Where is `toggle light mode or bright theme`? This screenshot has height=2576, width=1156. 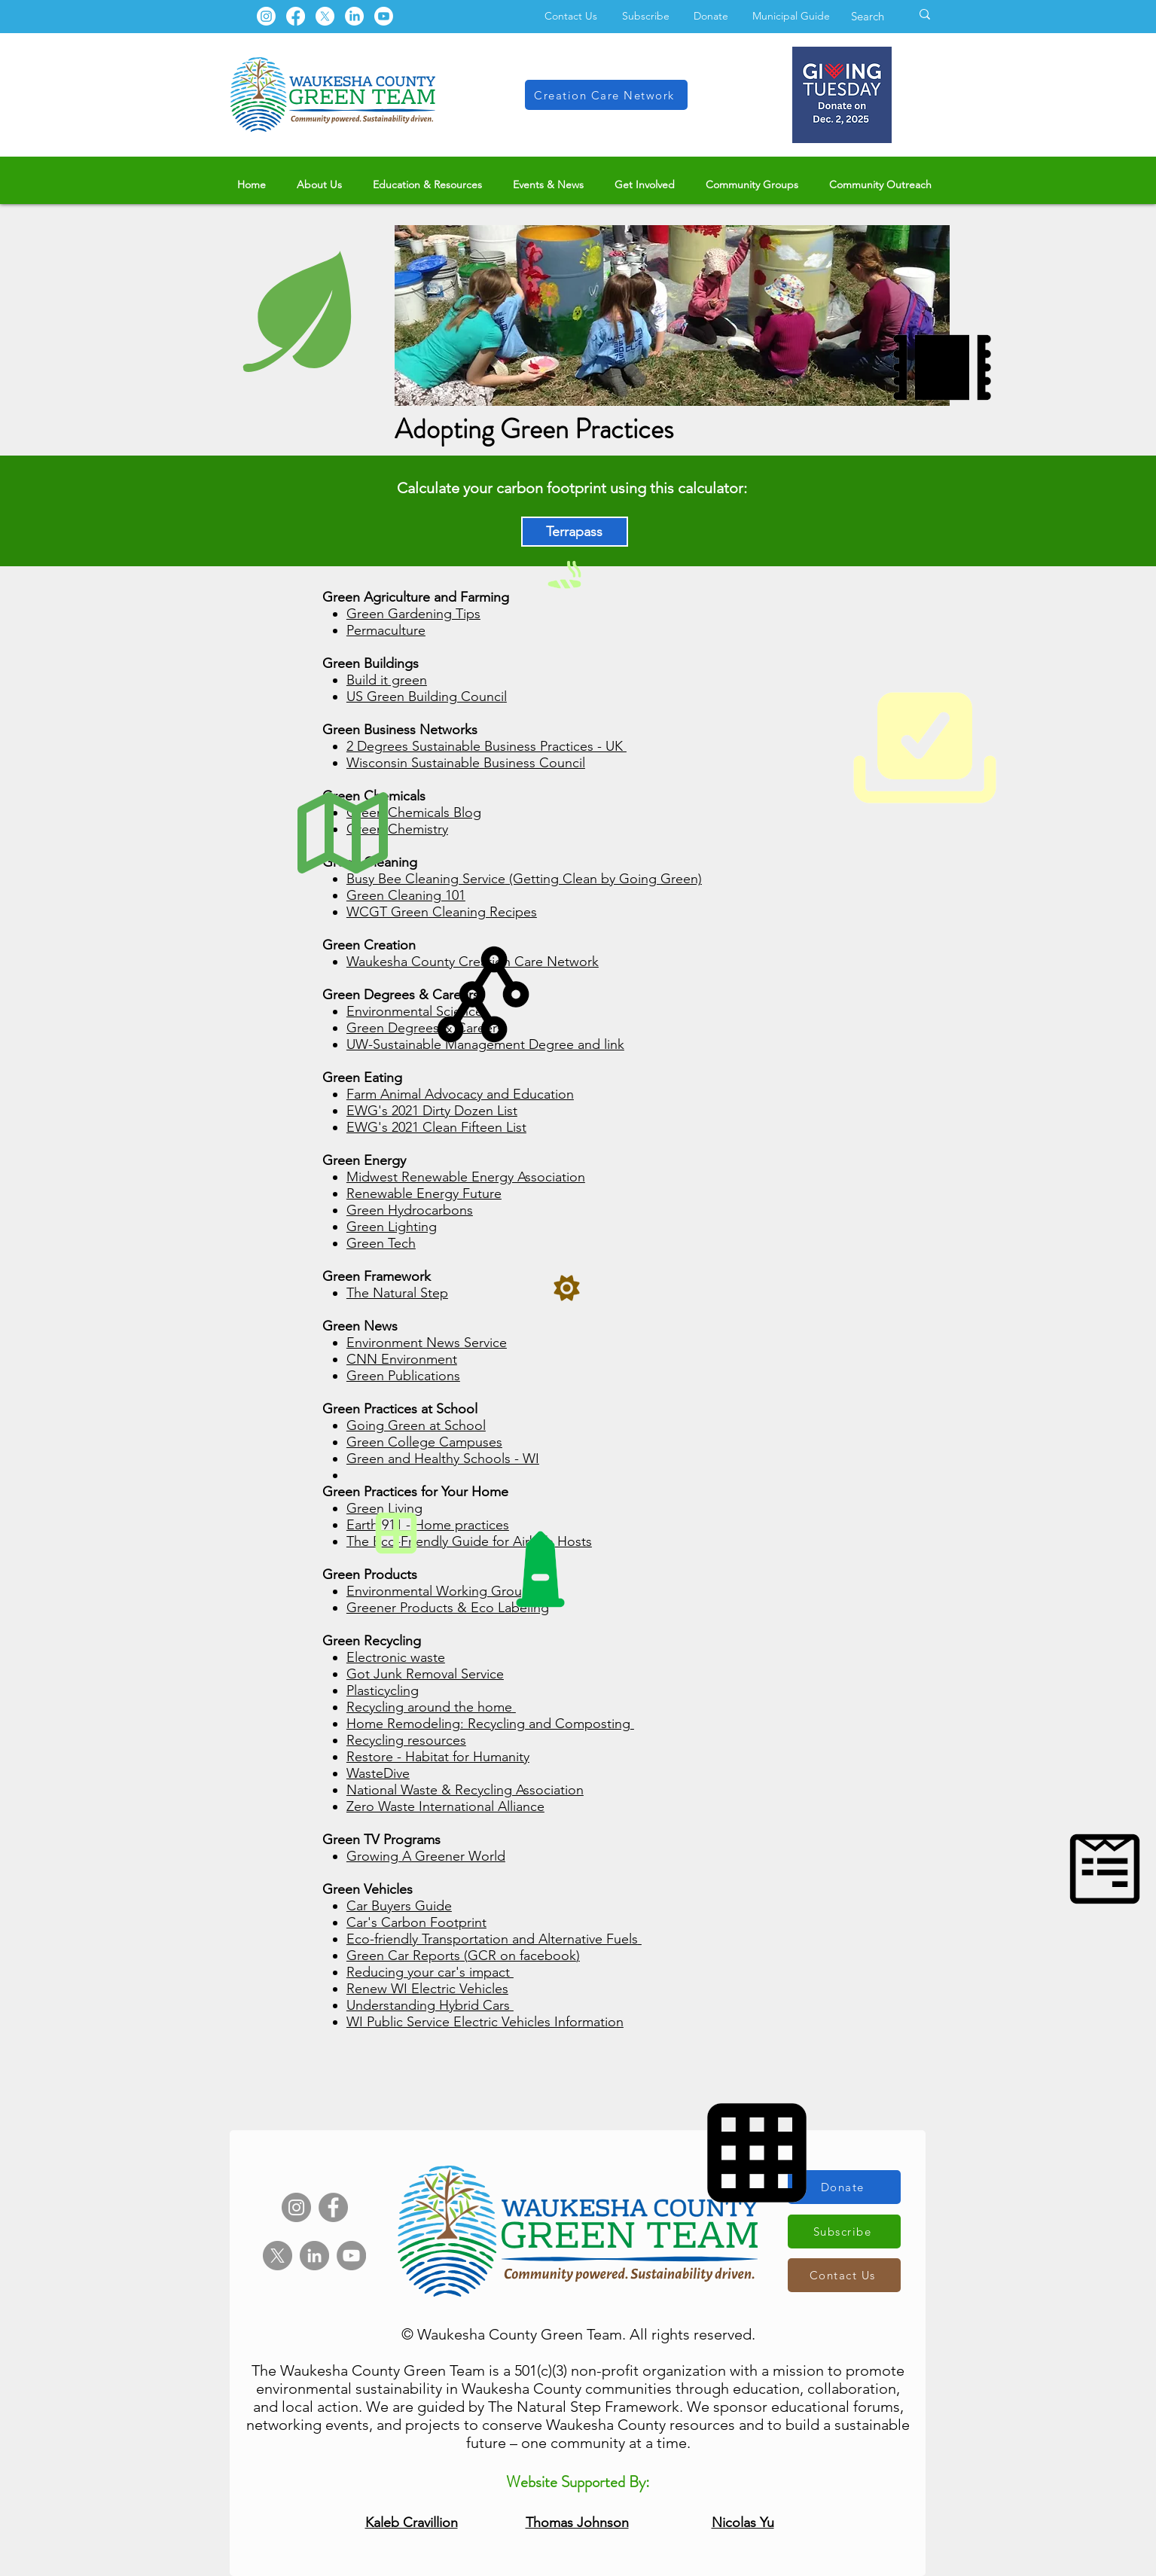
toggle light mode or bright theme is located at coordinates (566, 1288).